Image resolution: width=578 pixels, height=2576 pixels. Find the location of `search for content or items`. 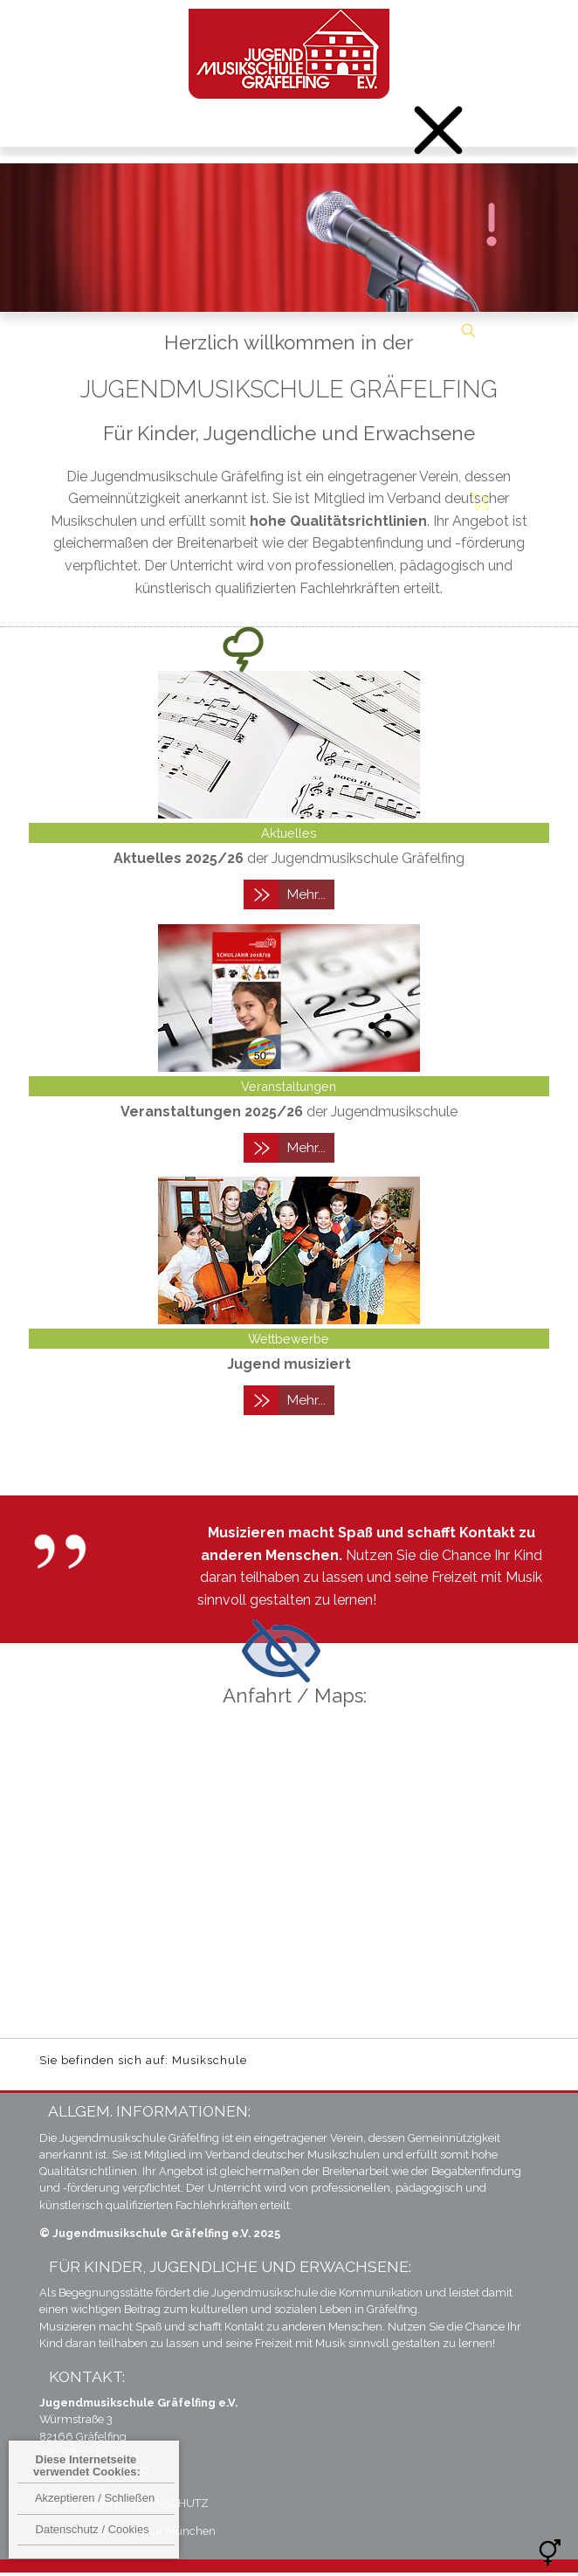

search for content or items is located at coordinates (468, 330).